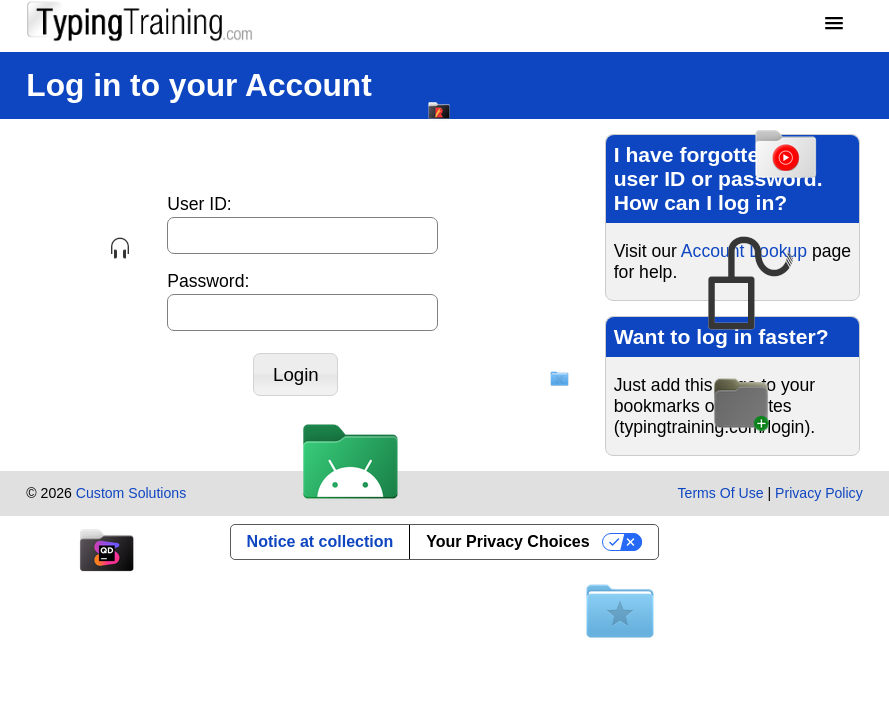  Describe the element at coordinates (785, 155) in the screenshot. I see `open youtube music downloads folder` at that location.